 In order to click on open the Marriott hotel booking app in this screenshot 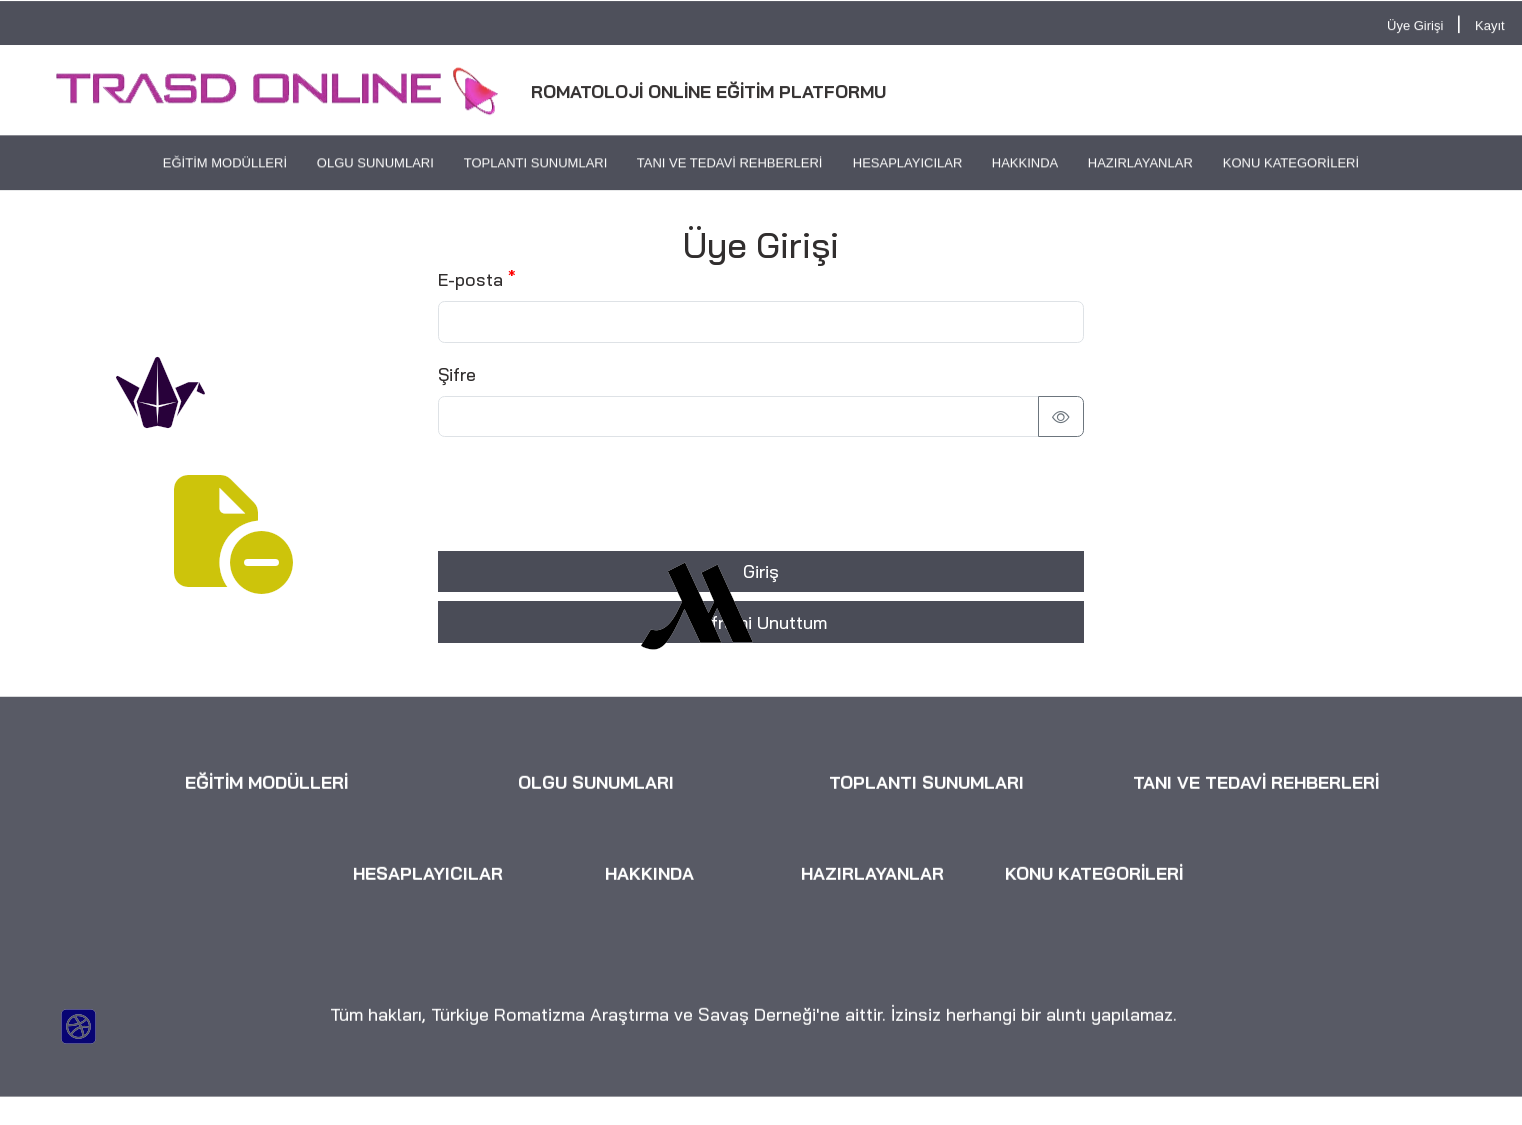, I will do `click(697, 606)`.